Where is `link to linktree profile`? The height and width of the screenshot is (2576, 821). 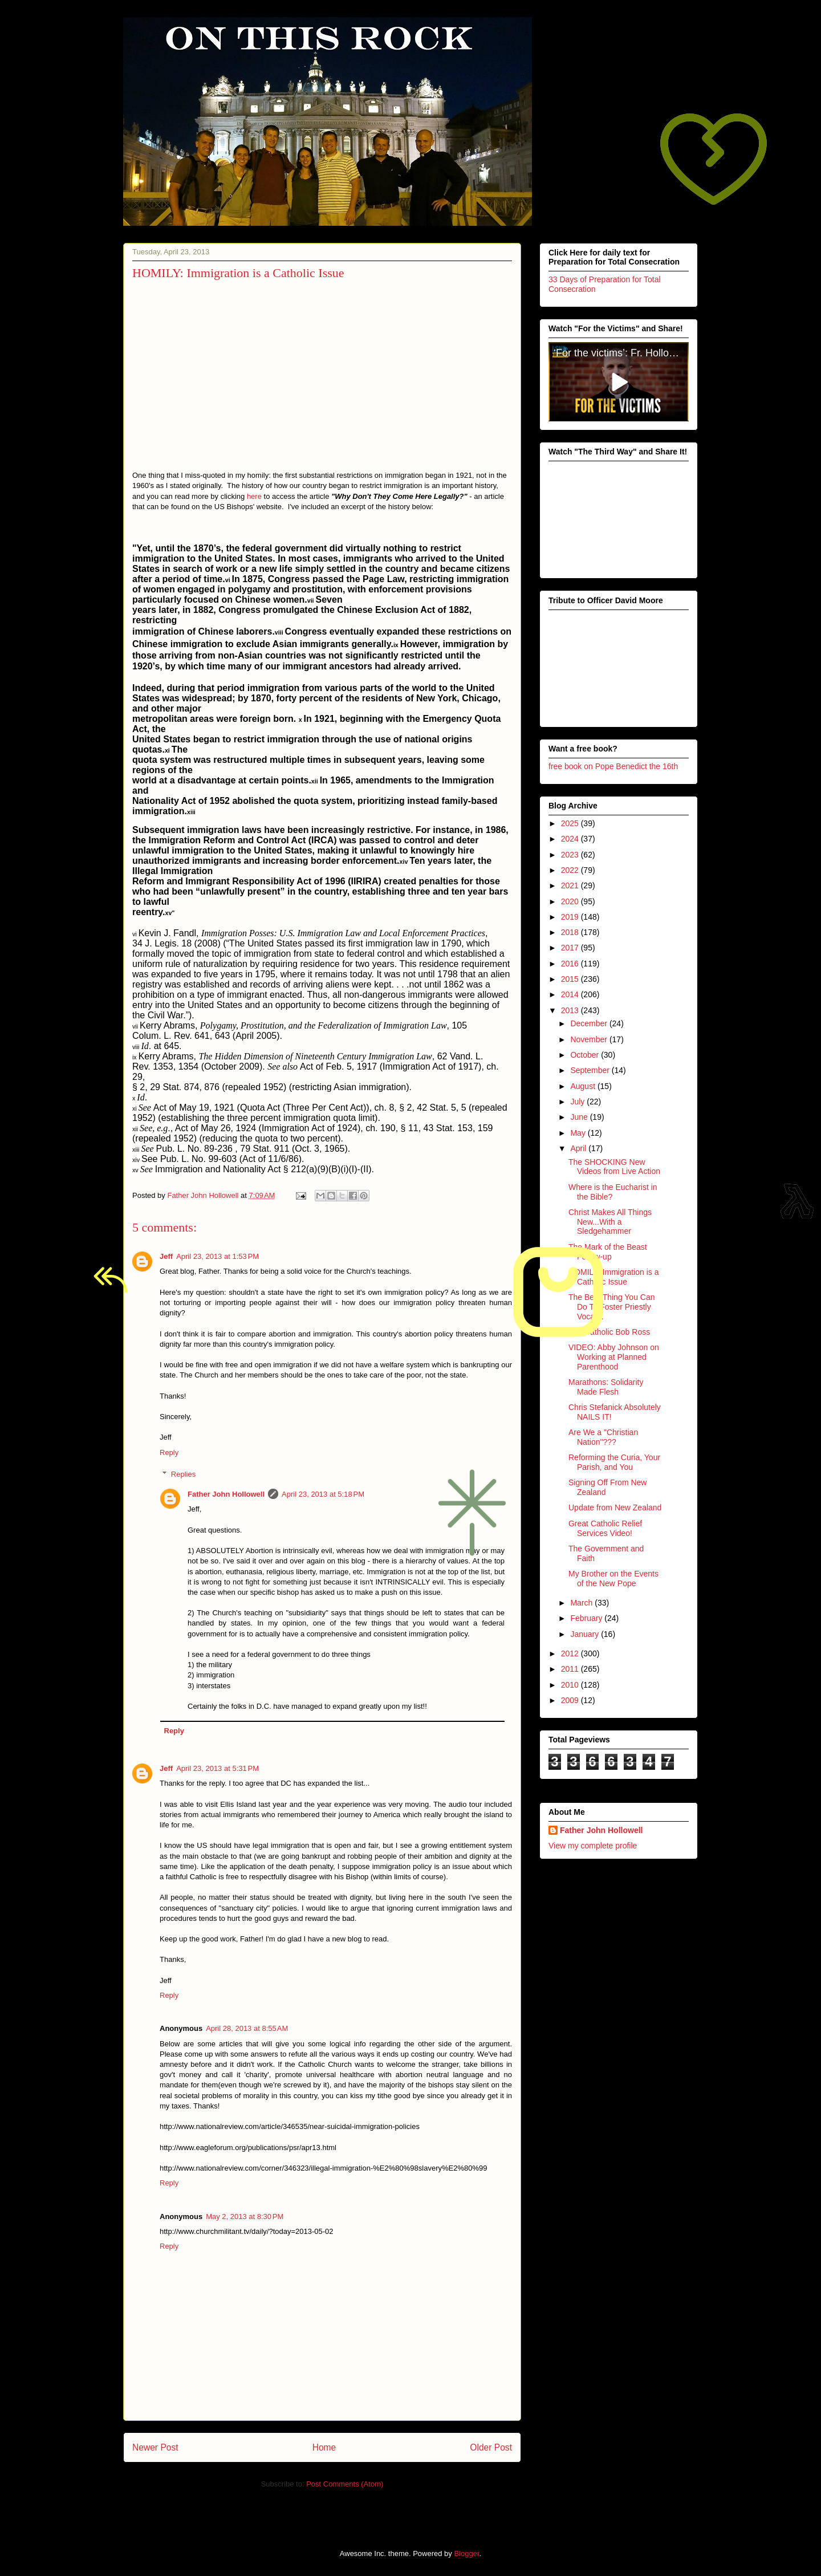
link to linktree profile is located at coordinates (472, 1513).